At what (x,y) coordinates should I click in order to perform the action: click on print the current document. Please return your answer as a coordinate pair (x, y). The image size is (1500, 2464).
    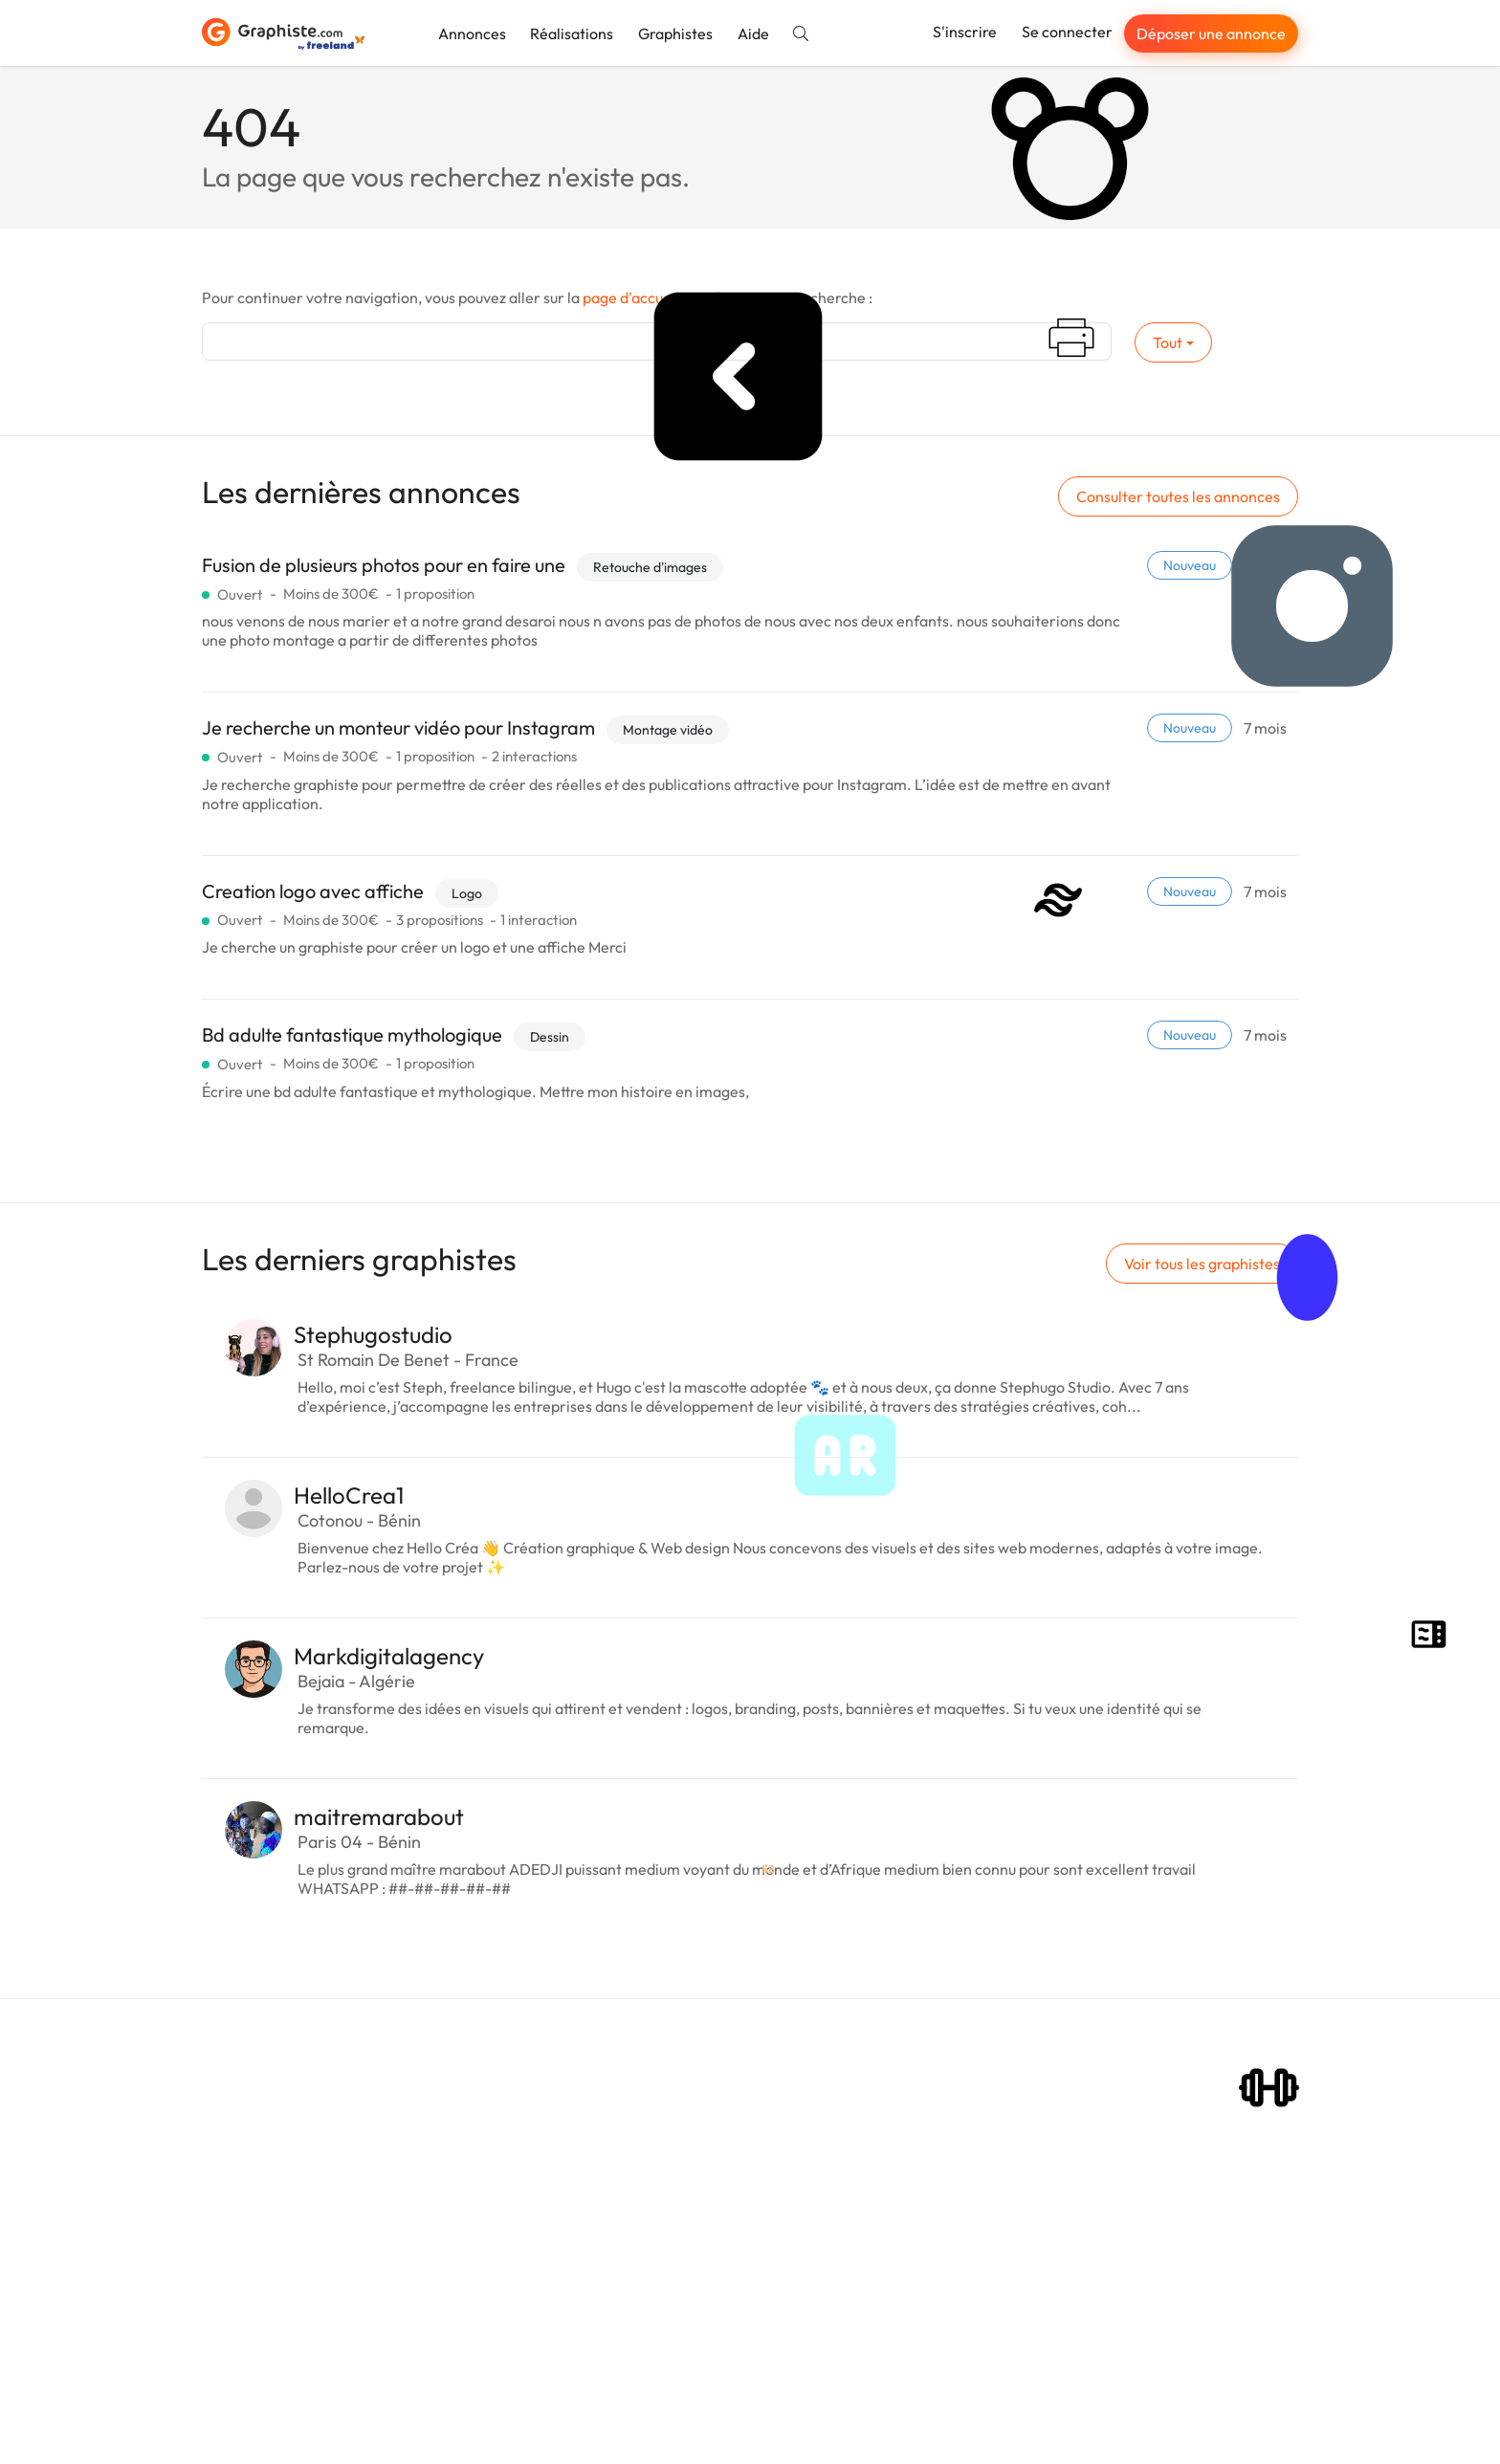
    Looking at the image, I should click on (1071, 338).